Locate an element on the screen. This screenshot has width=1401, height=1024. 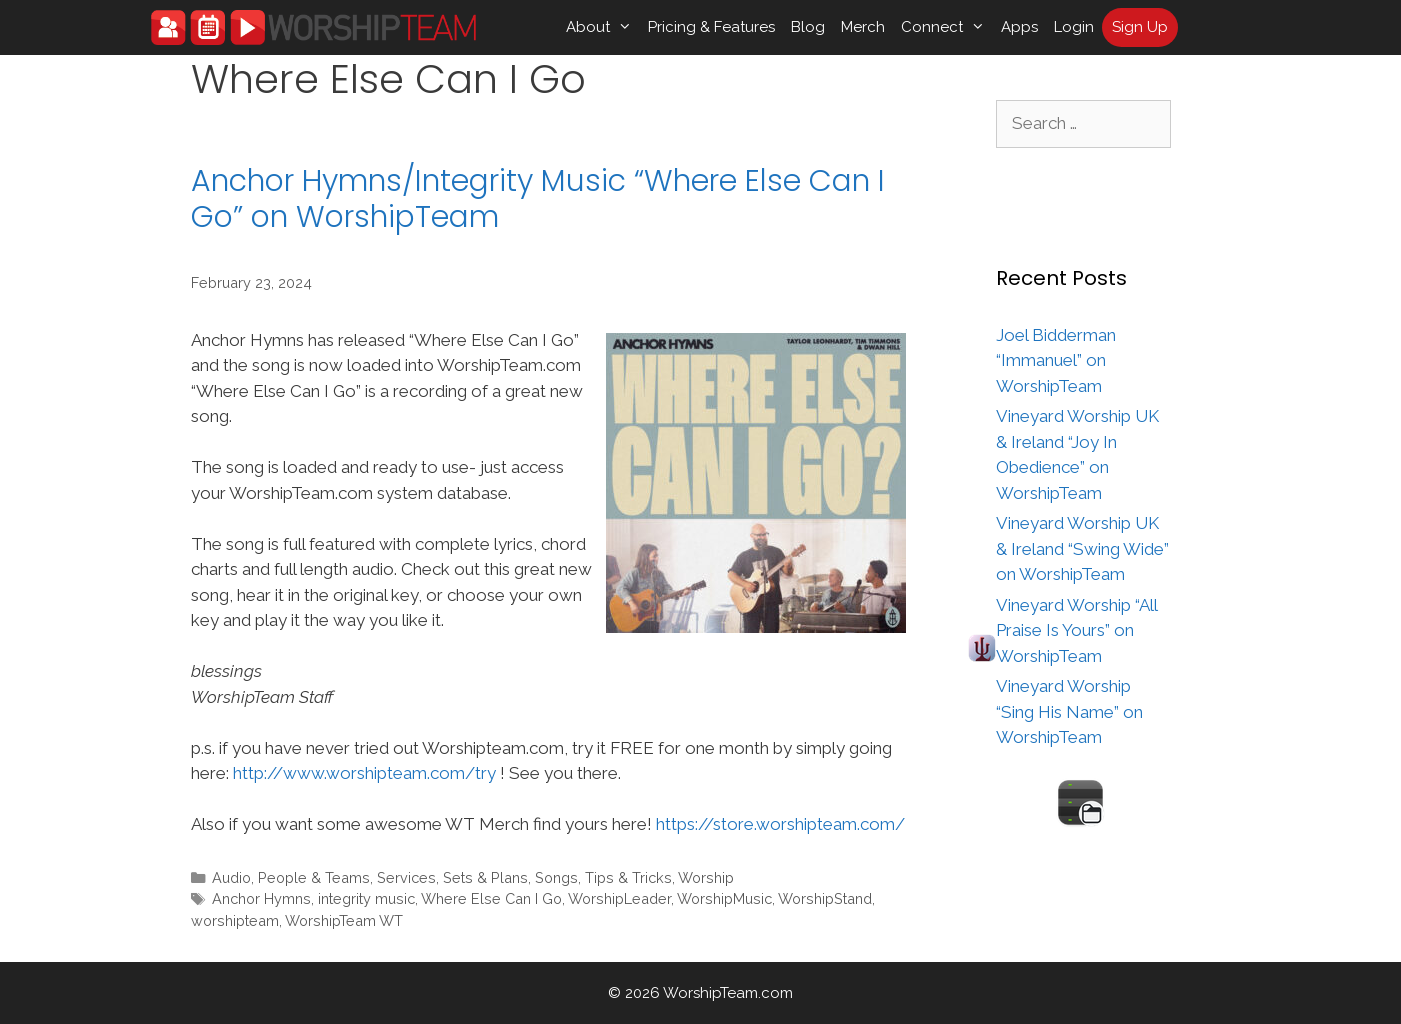
configure ftp server settings is located at coordinates (1080, 802).